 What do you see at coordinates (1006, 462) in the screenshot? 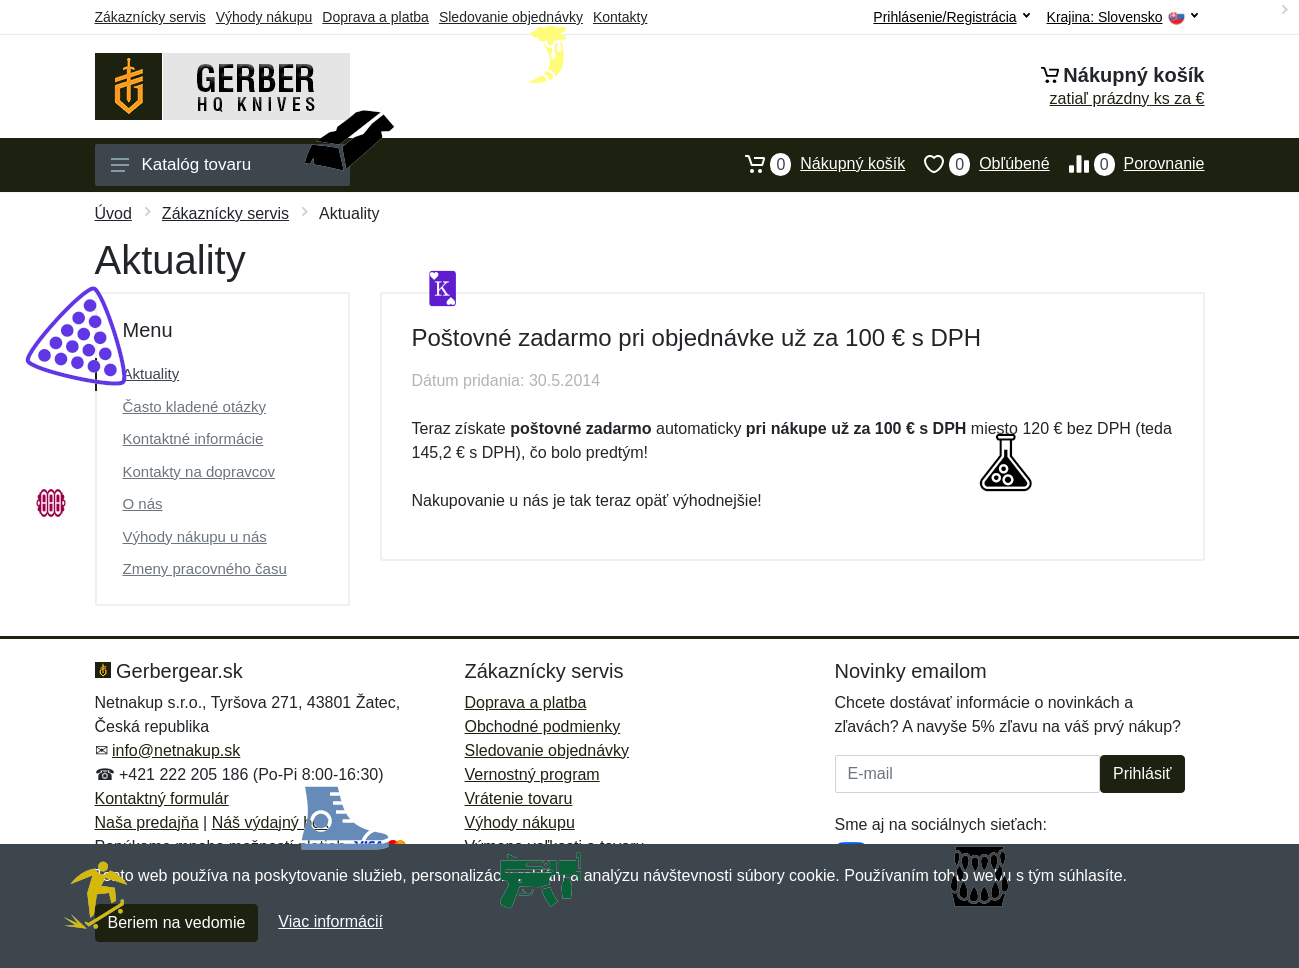
I see `access the chemistry or science section` at bounding box center [1006, 462].